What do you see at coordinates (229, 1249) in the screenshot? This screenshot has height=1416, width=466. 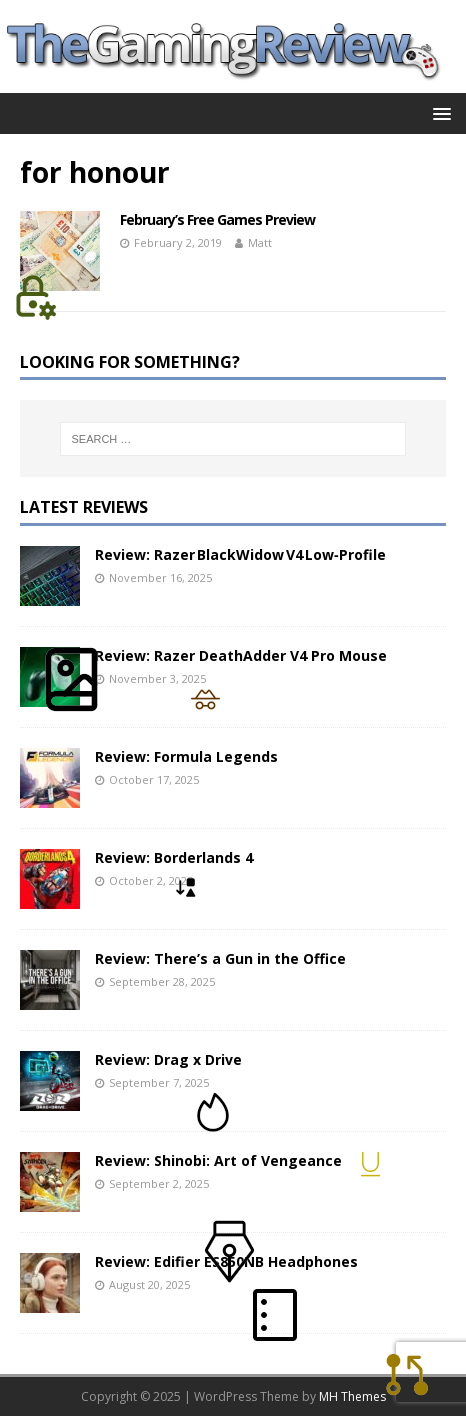 I see `access drawing or illustration tools` at bounding box center [229, 1249].